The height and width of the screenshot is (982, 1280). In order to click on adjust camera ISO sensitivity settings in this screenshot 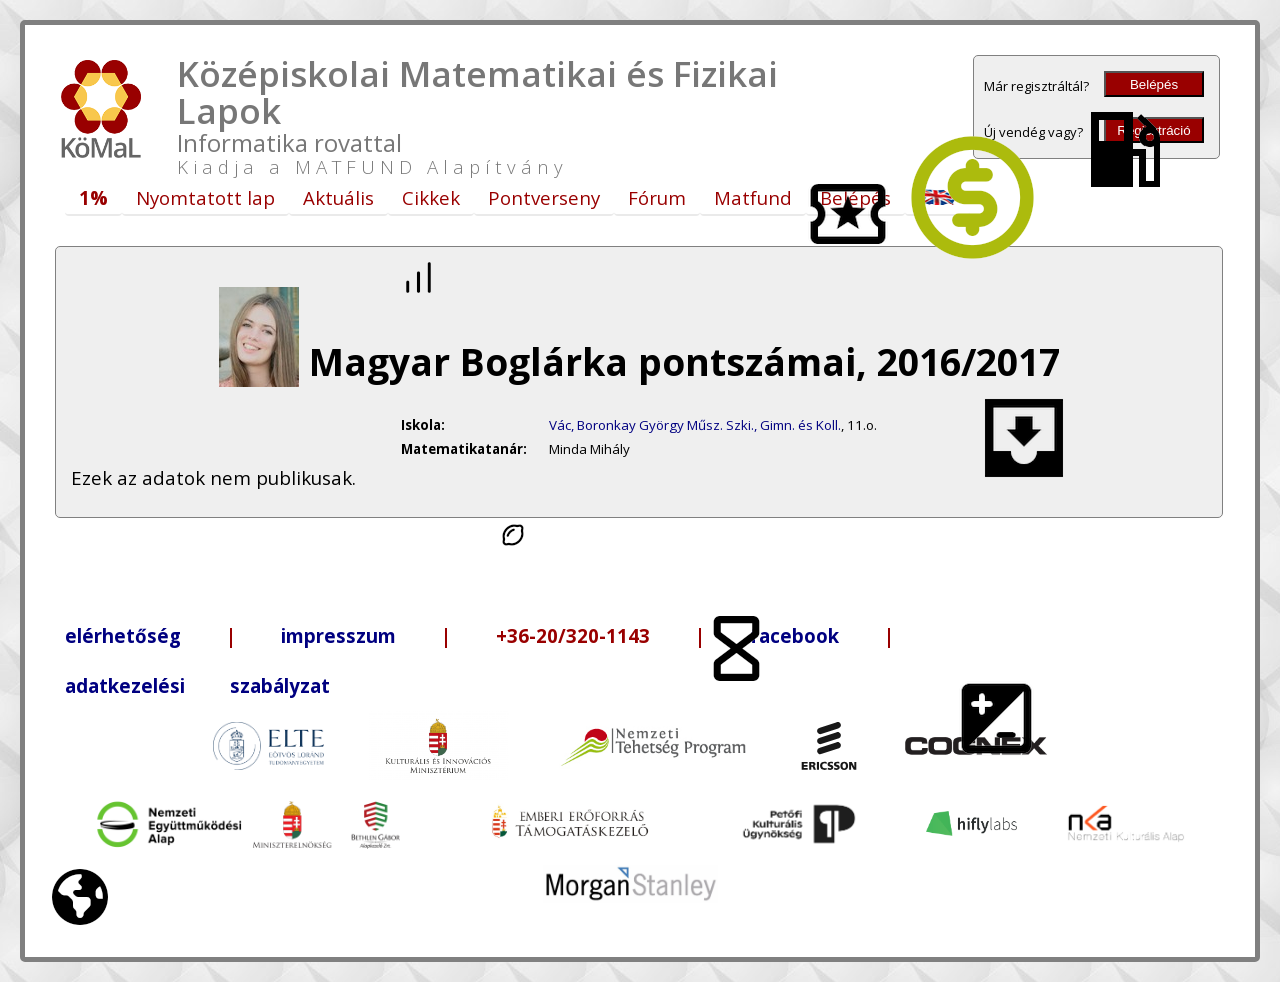, I will do `click(996, 718)`.